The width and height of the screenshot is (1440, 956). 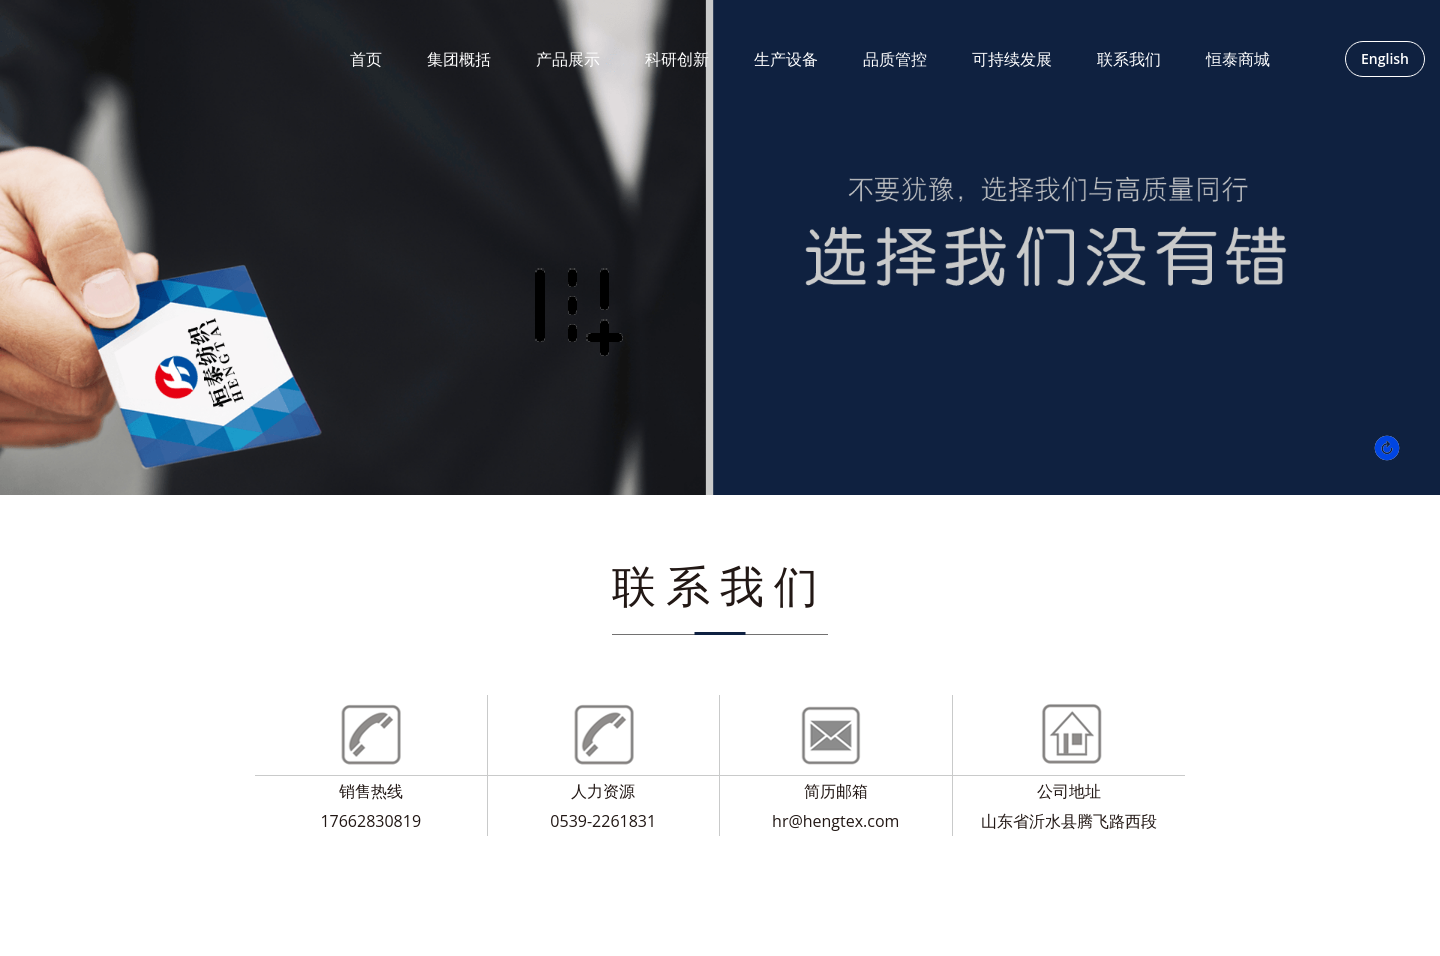 I want to click on refresh or reload content, so click(x=1387, y=448).